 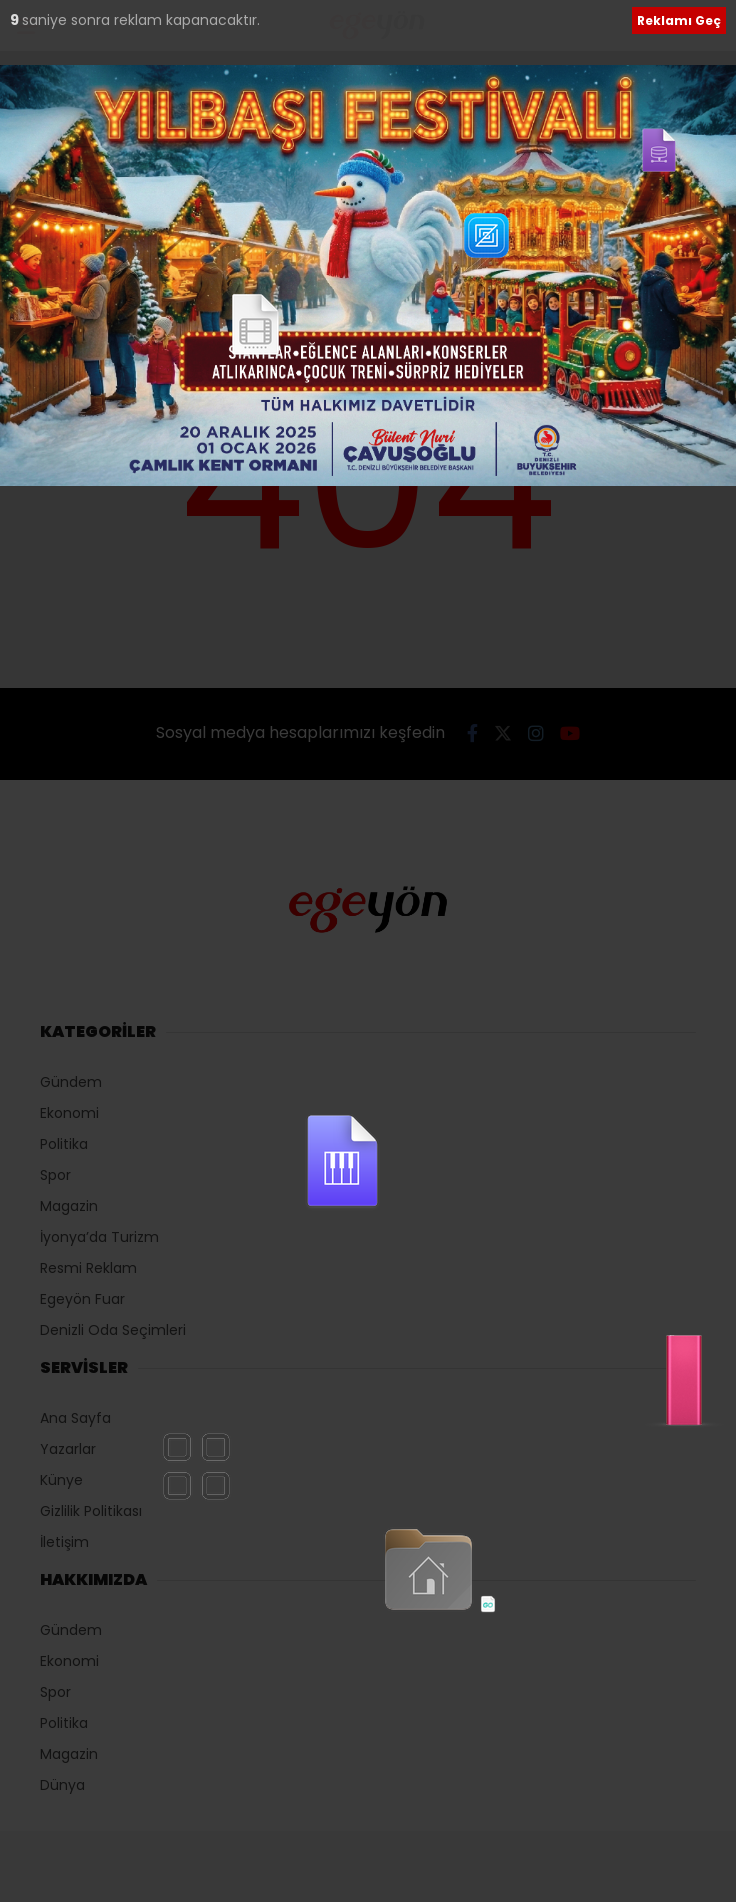 What do you see at coordinates (684, 1382) in the screenshot?
I see `iPod nano device connected` at bounding box center [684, 1382].